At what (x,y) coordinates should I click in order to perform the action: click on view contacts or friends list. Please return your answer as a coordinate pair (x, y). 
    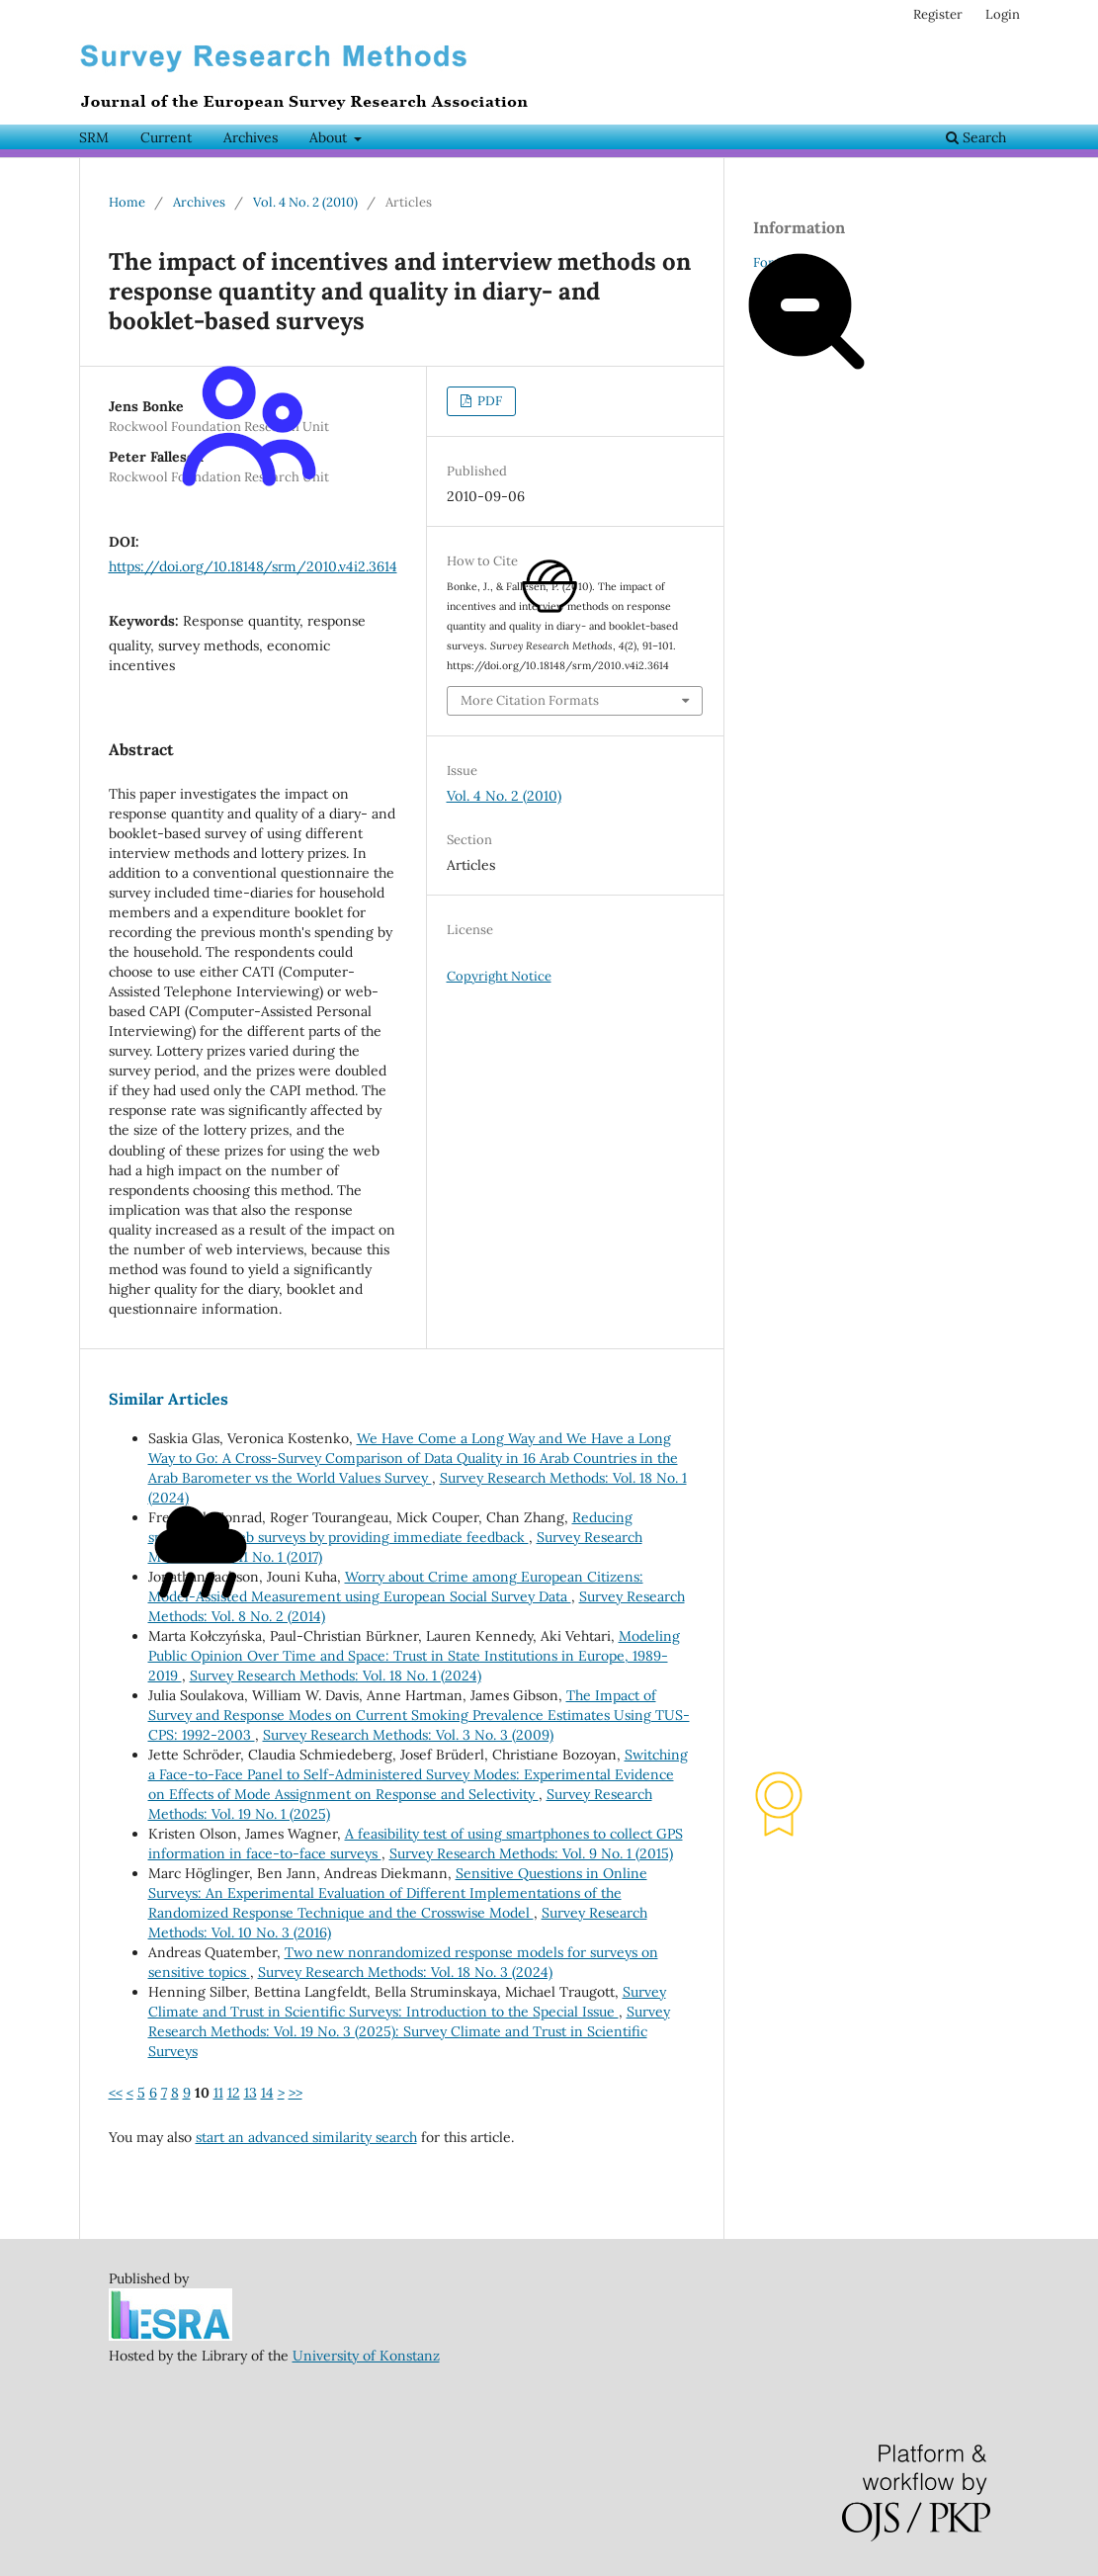
    Looking at the image, I should click on (249, 426).